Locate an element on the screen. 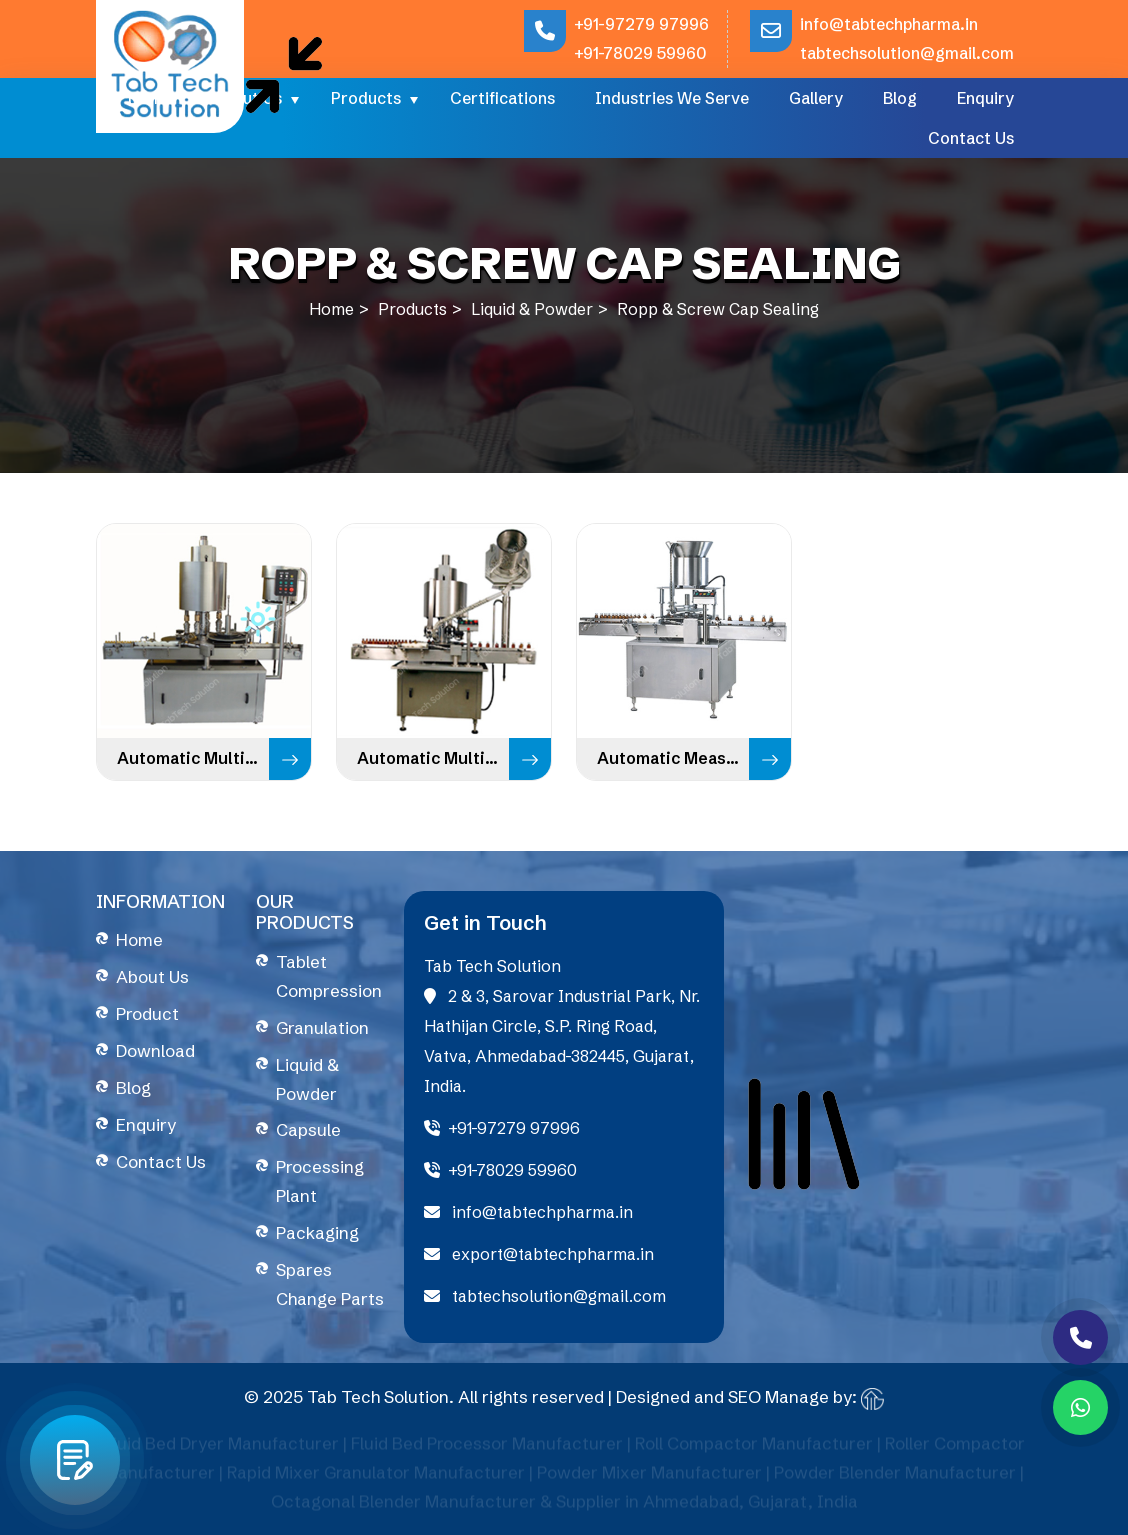  switch to light mode is located at coordinates (258, 619).